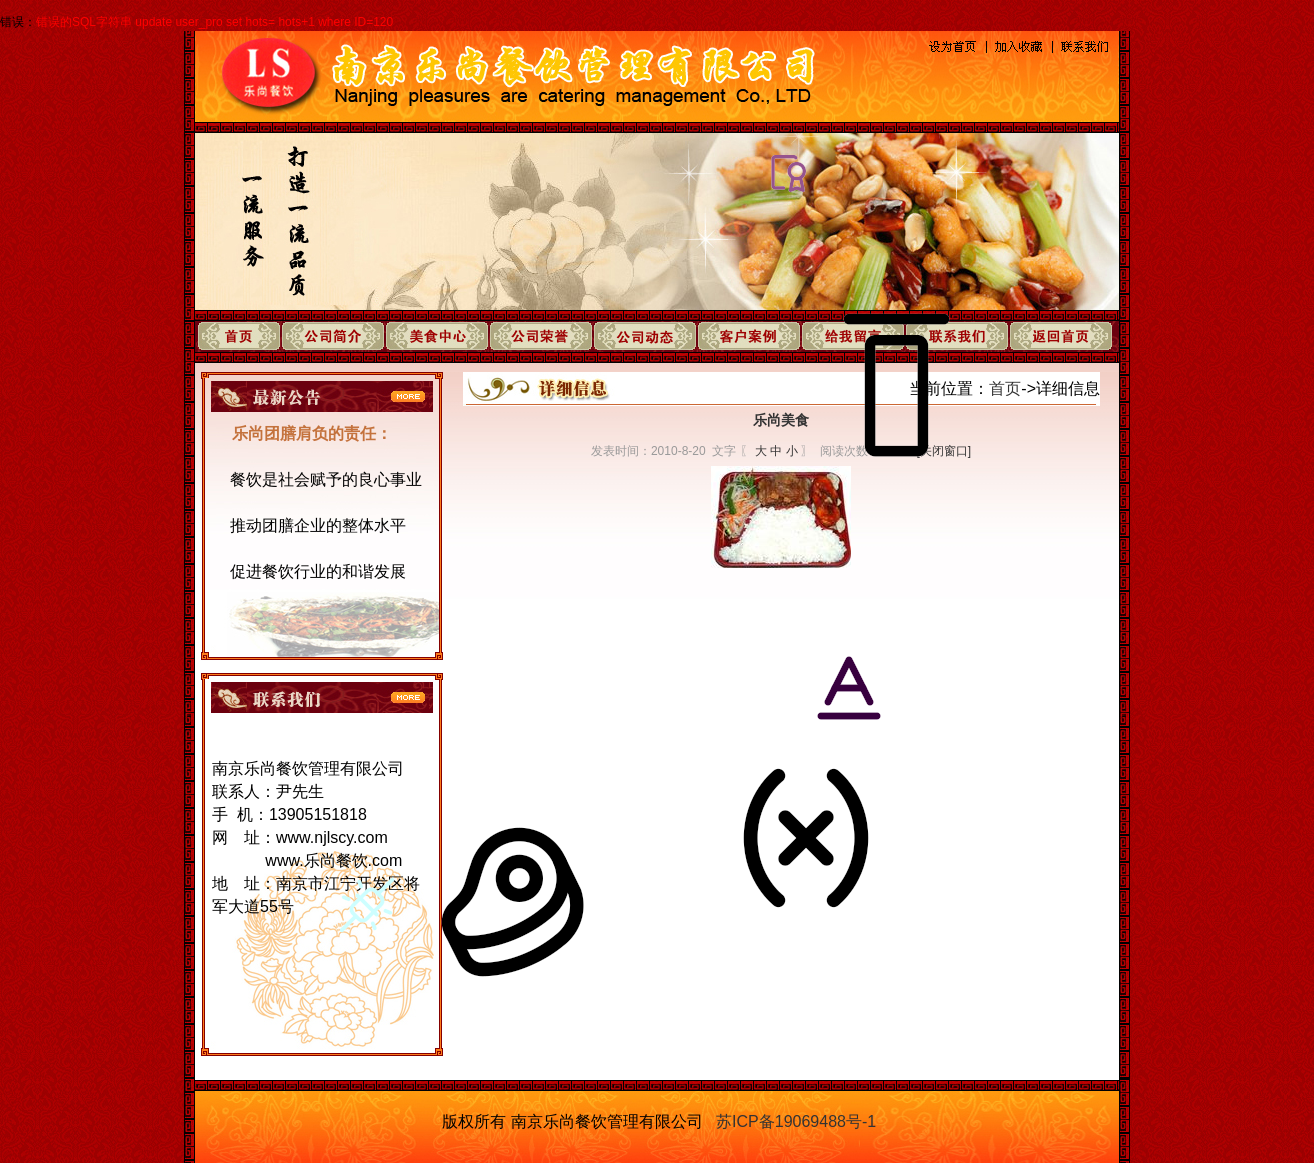 The height and width of the screenshot is (1163, 1314). Describe the element at coordinates (516, 902) in the screenshot. I see `filter recipes by beef or red meat` at that location.